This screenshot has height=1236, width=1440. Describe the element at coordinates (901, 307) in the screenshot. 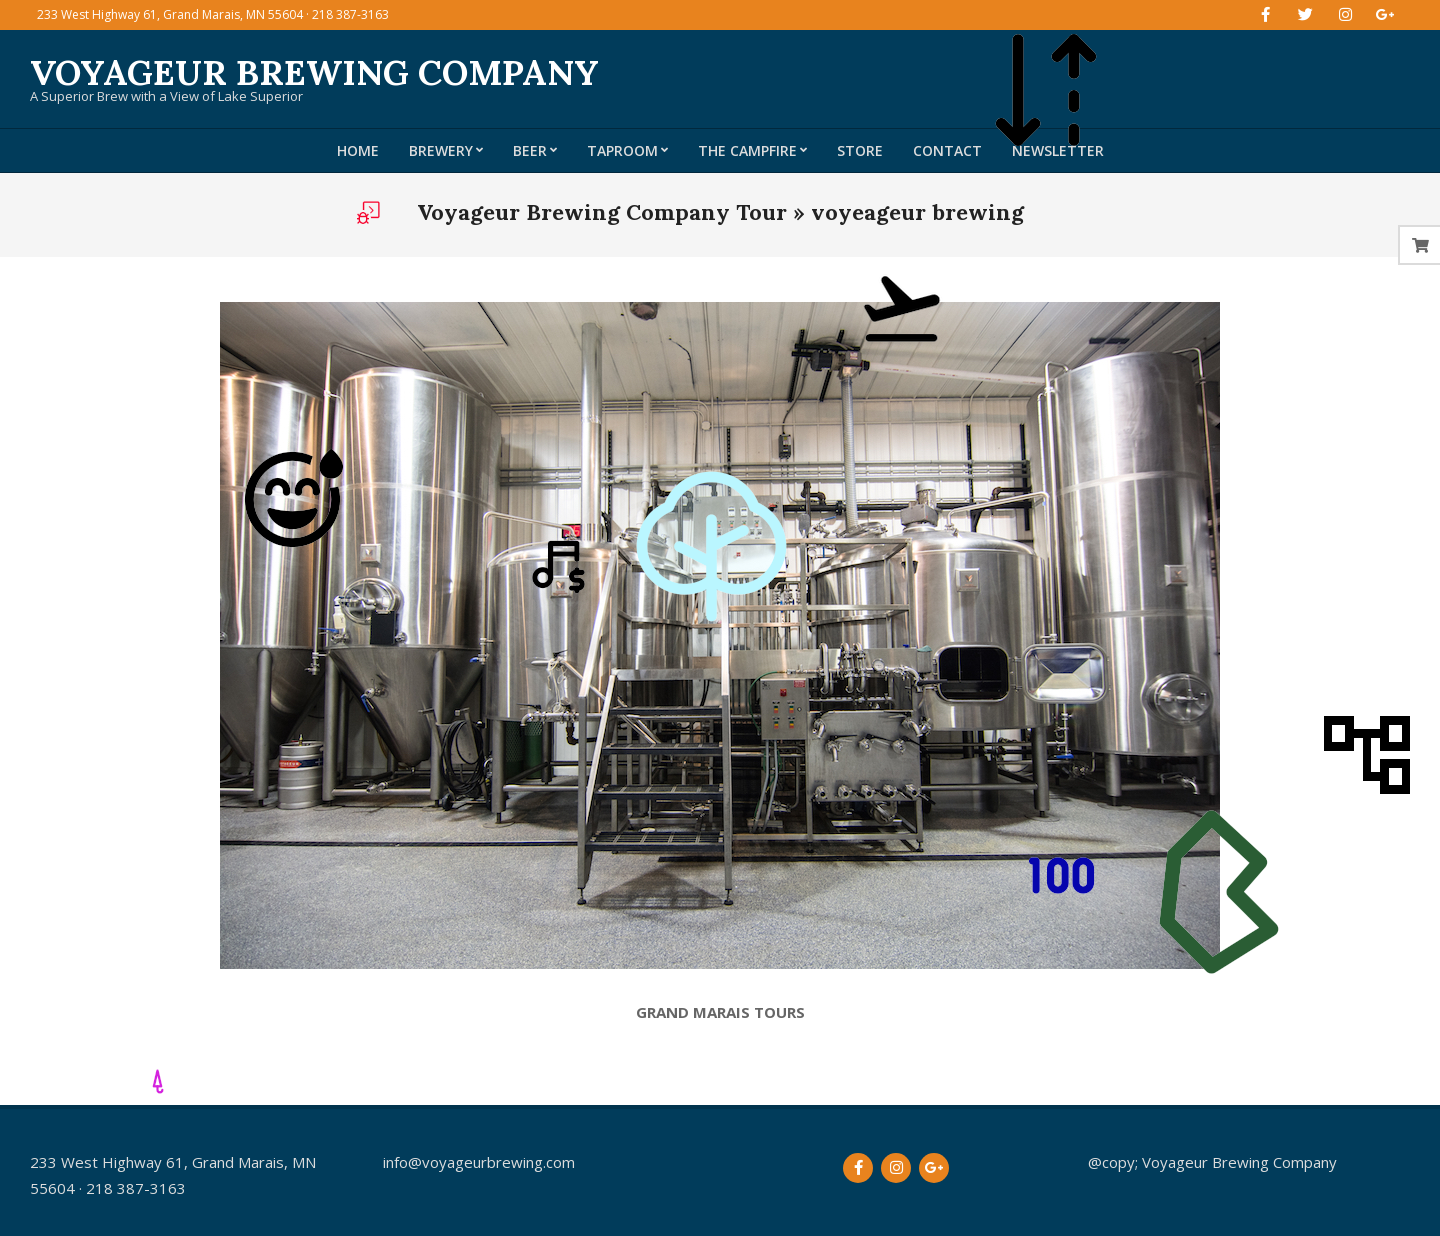

I see `view flight departure information` at that location.